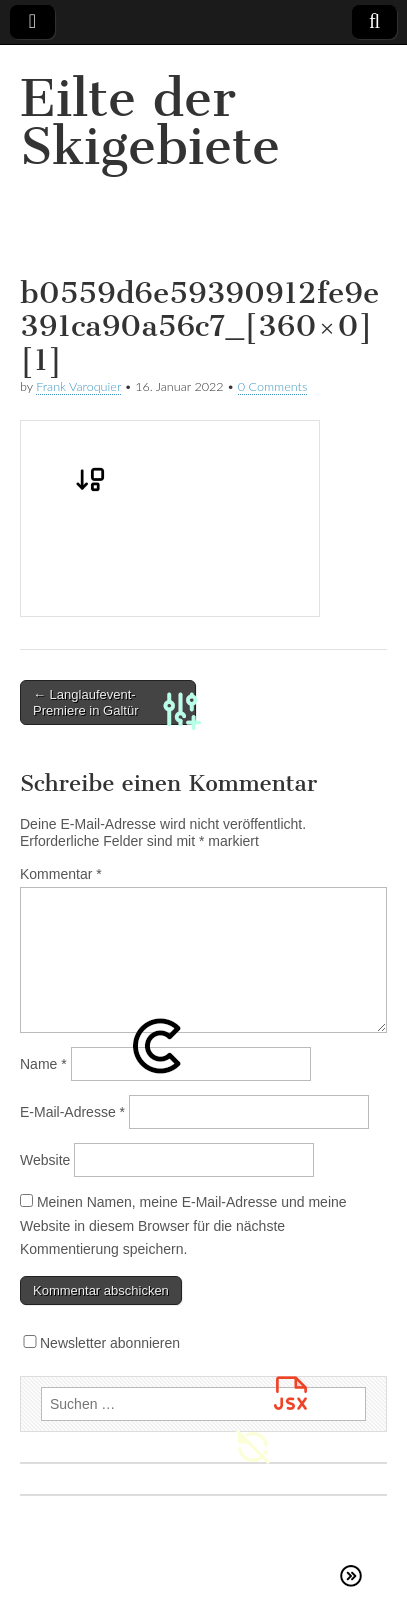 The width and height of the screenshot is (407, 1606). What do you see at coordinates (158, 1046) in the screenshot?
I see `link to coinbase account` at bounding box center [158, 1046].